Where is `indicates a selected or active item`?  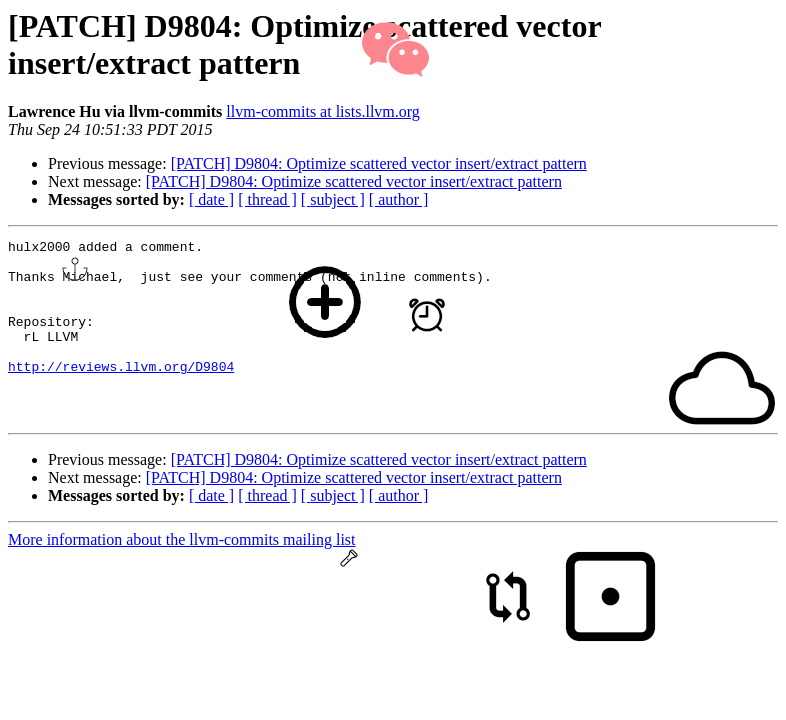
indicates a selected or active item is located at coordinates (610, 596).